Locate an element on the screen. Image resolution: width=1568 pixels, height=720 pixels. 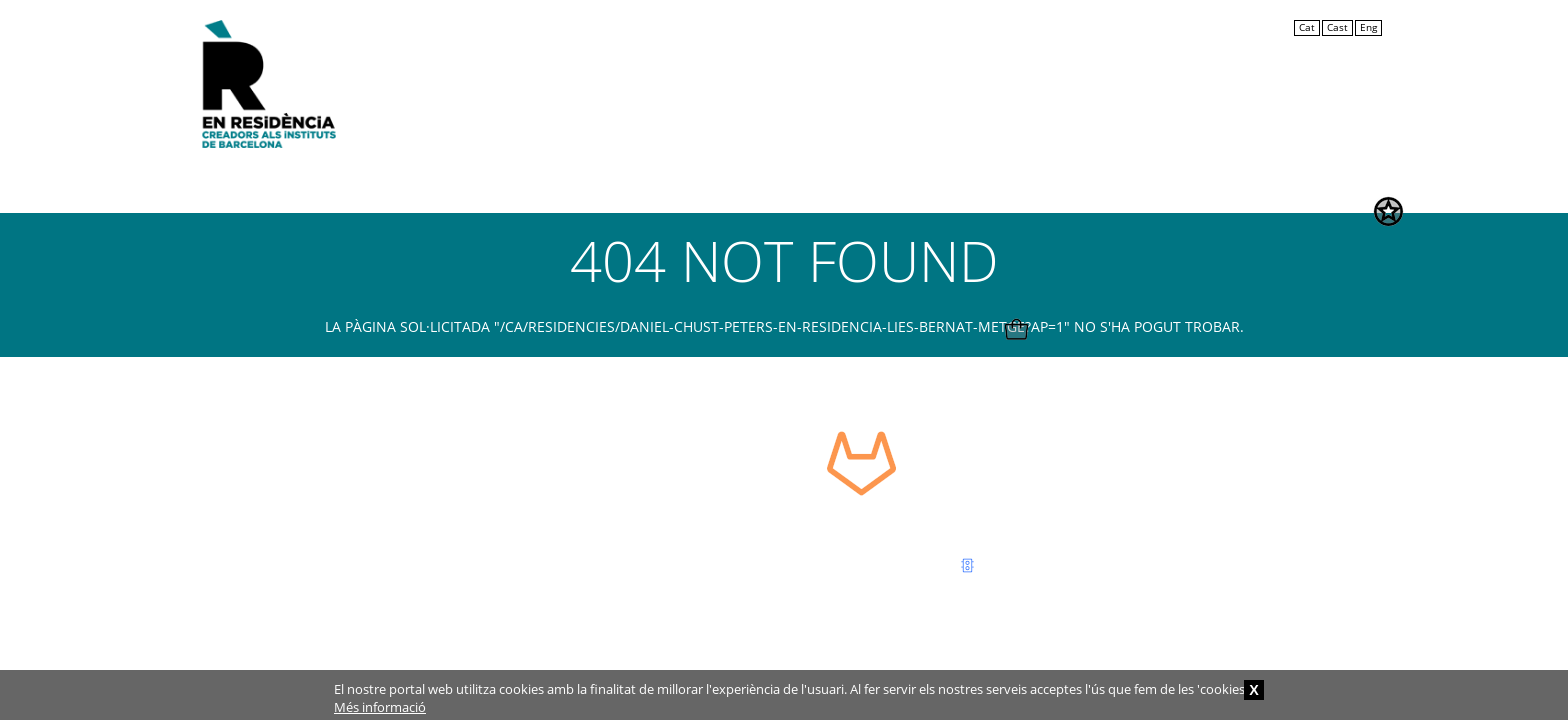
traffic or transportation settings is located at coordinates (967, 565).